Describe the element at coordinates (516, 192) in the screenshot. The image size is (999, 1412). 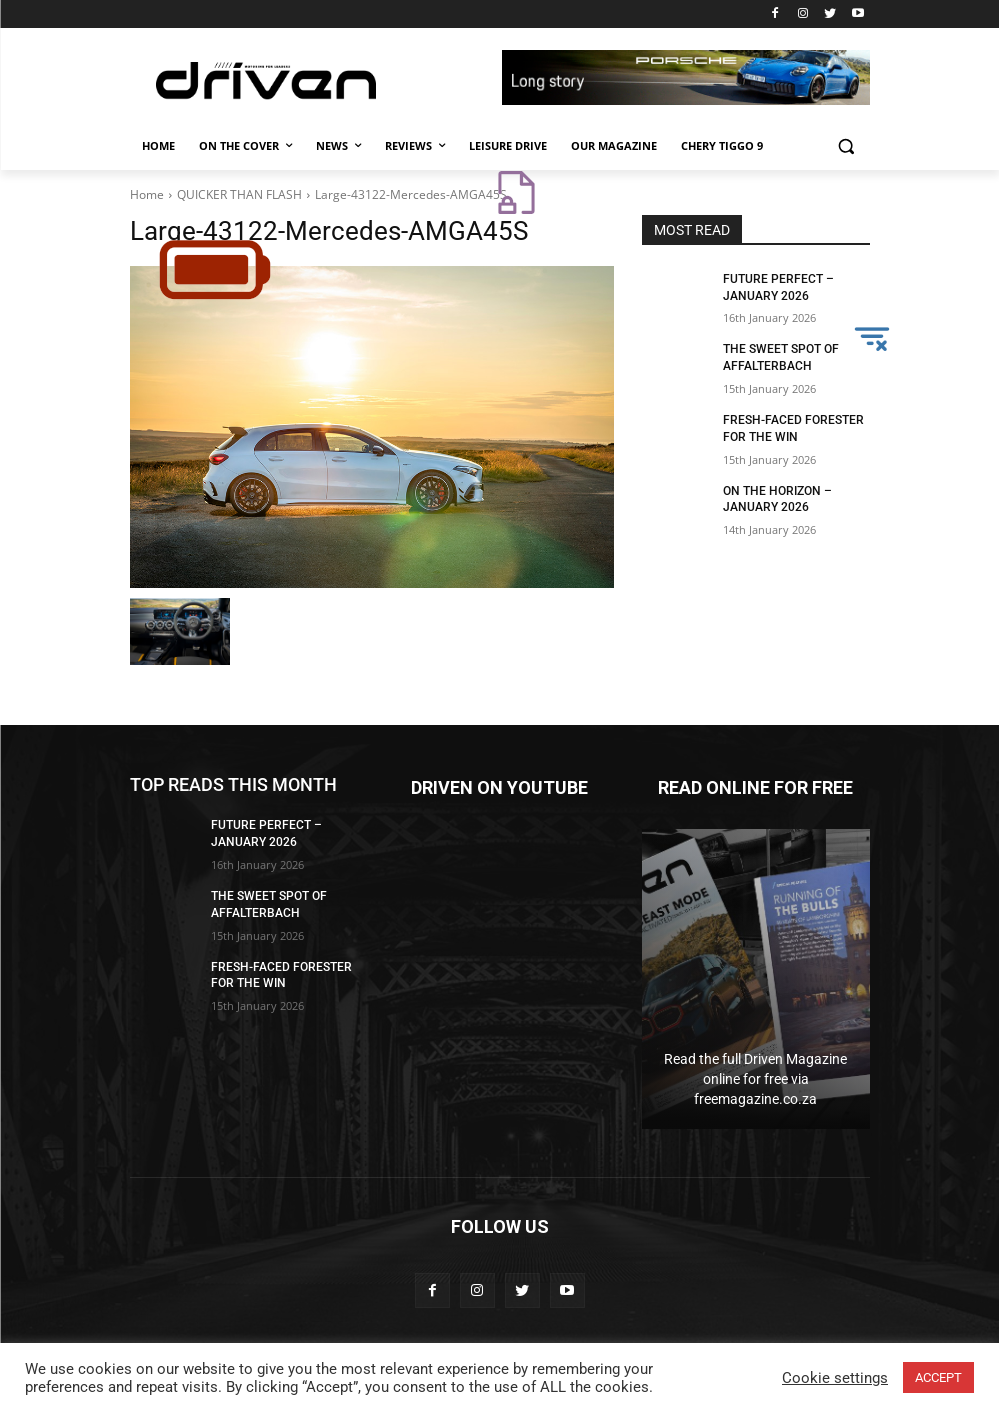
I see `access a password-protected file` at that location.